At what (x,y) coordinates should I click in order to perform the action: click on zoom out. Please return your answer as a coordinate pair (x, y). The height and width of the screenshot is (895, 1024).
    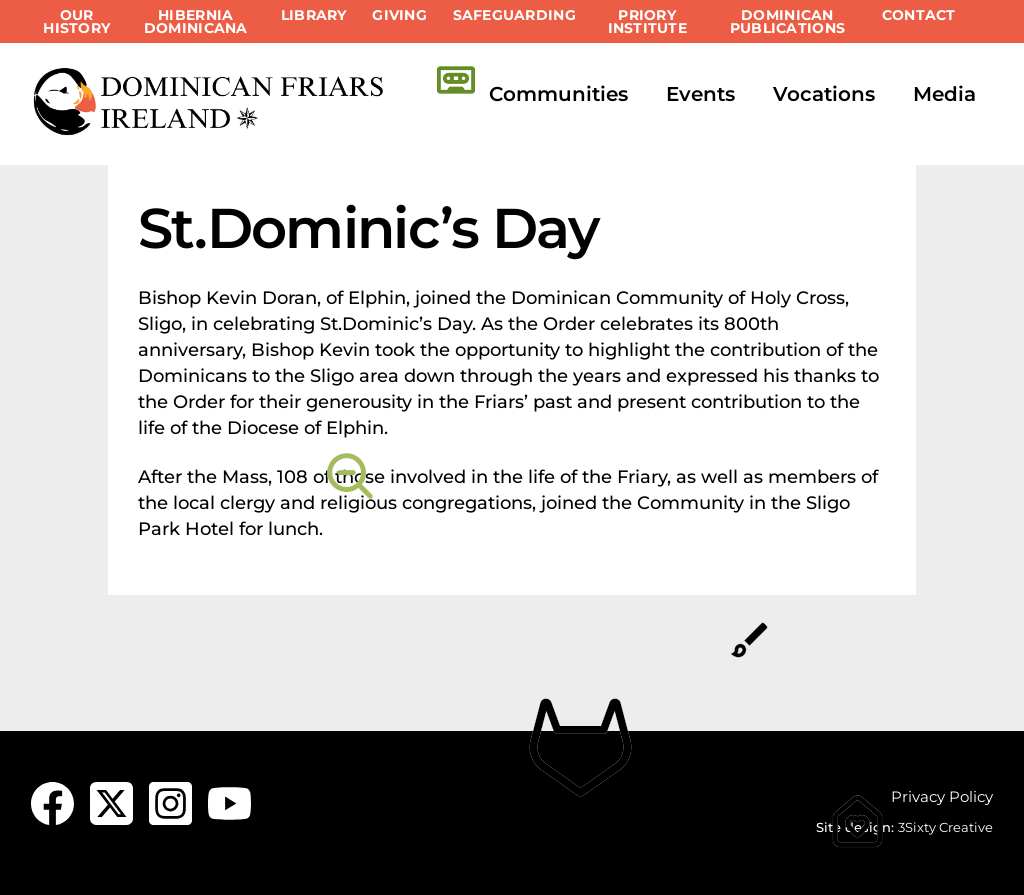
    Looking at the image, I should click on (350, 476).